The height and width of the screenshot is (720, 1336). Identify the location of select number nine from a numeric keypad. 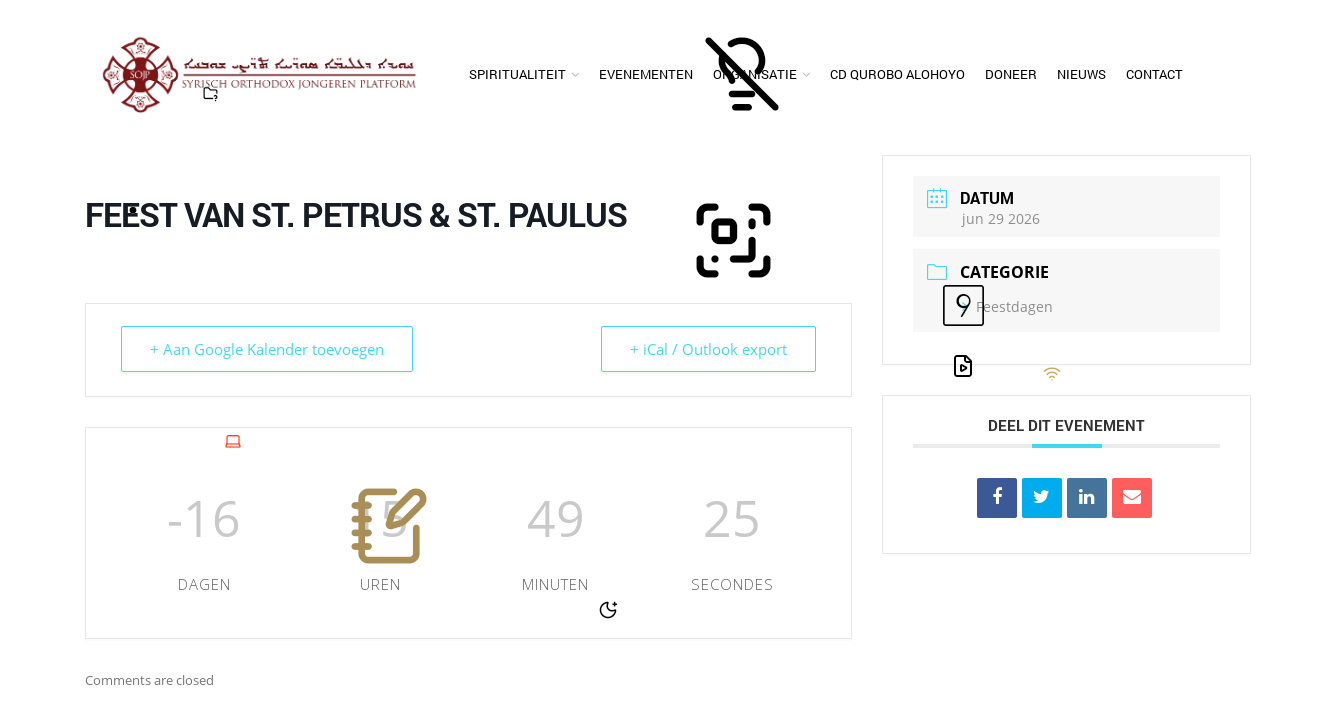
(963, 305).